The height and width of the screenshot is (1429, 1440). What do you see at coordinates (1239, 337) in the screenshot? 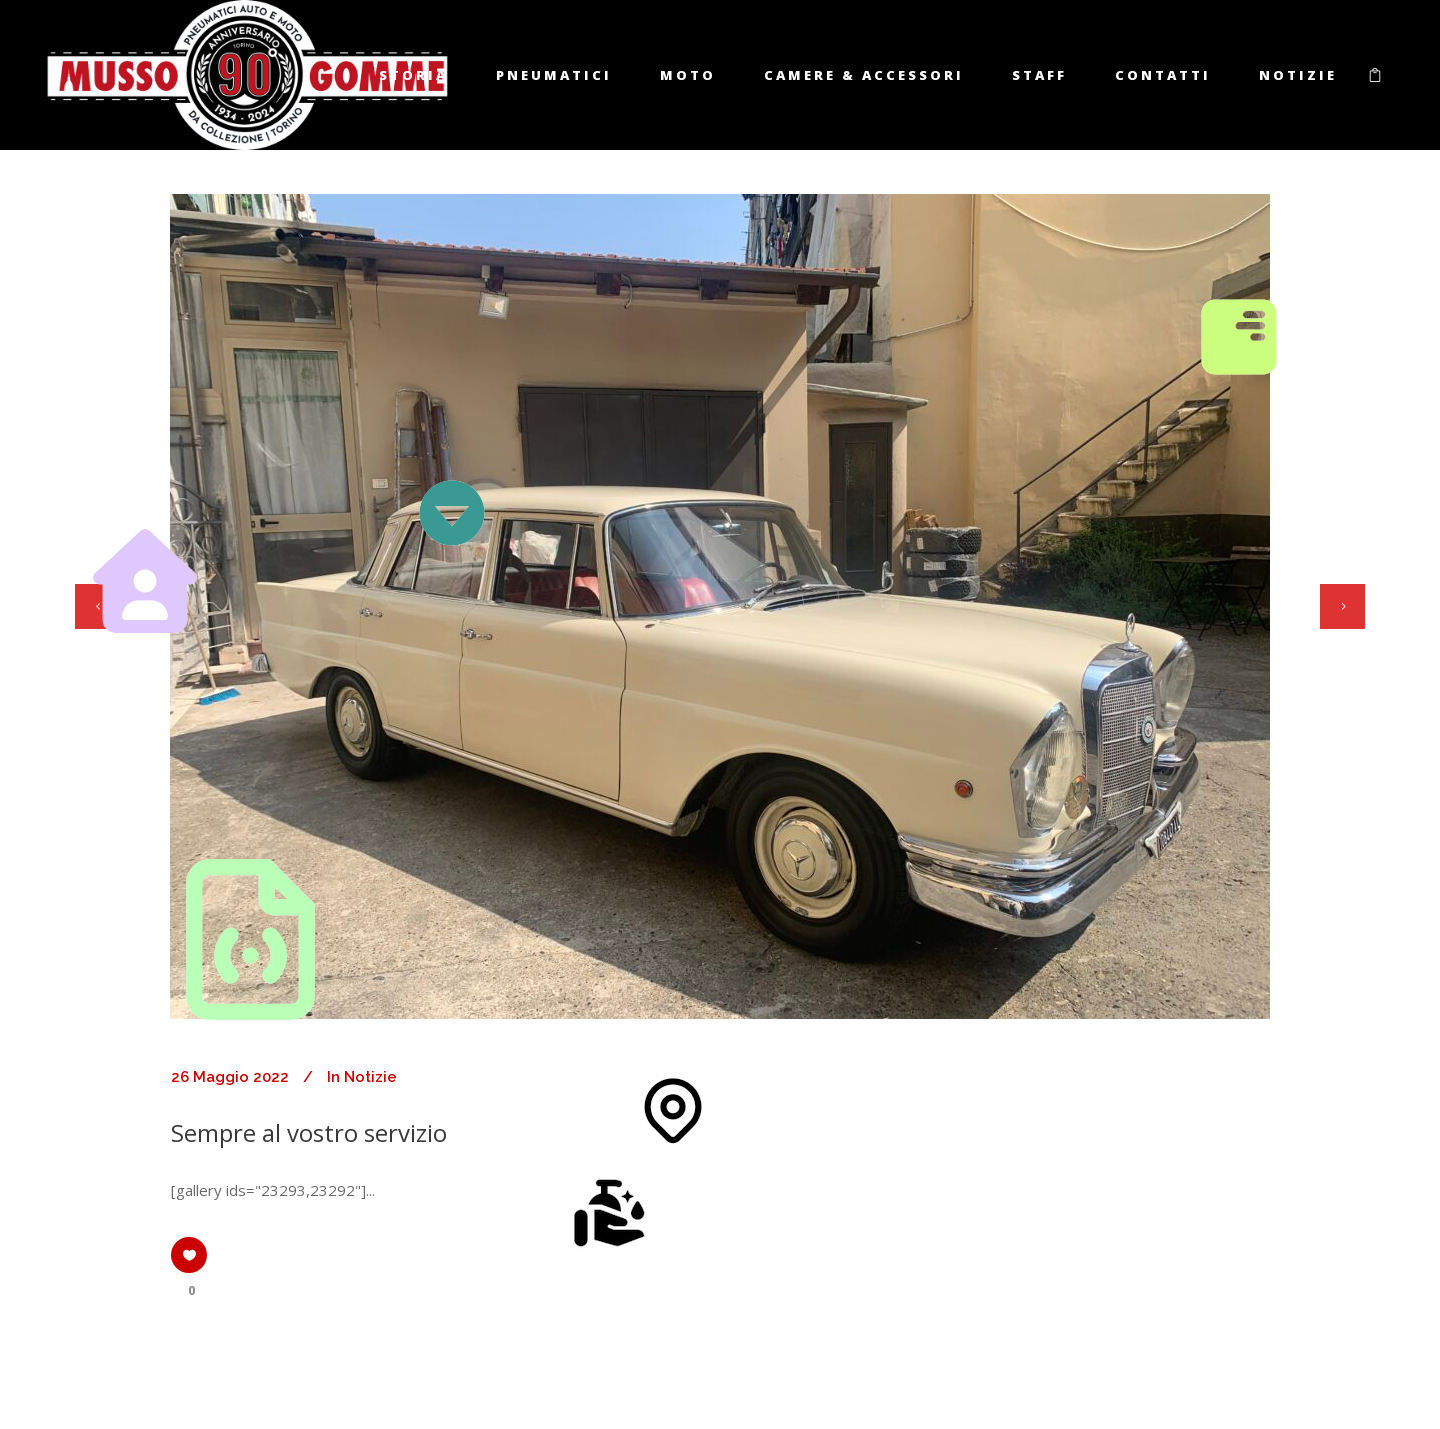
I see `align content to top-right of container` at bounding box center [1239, 337].